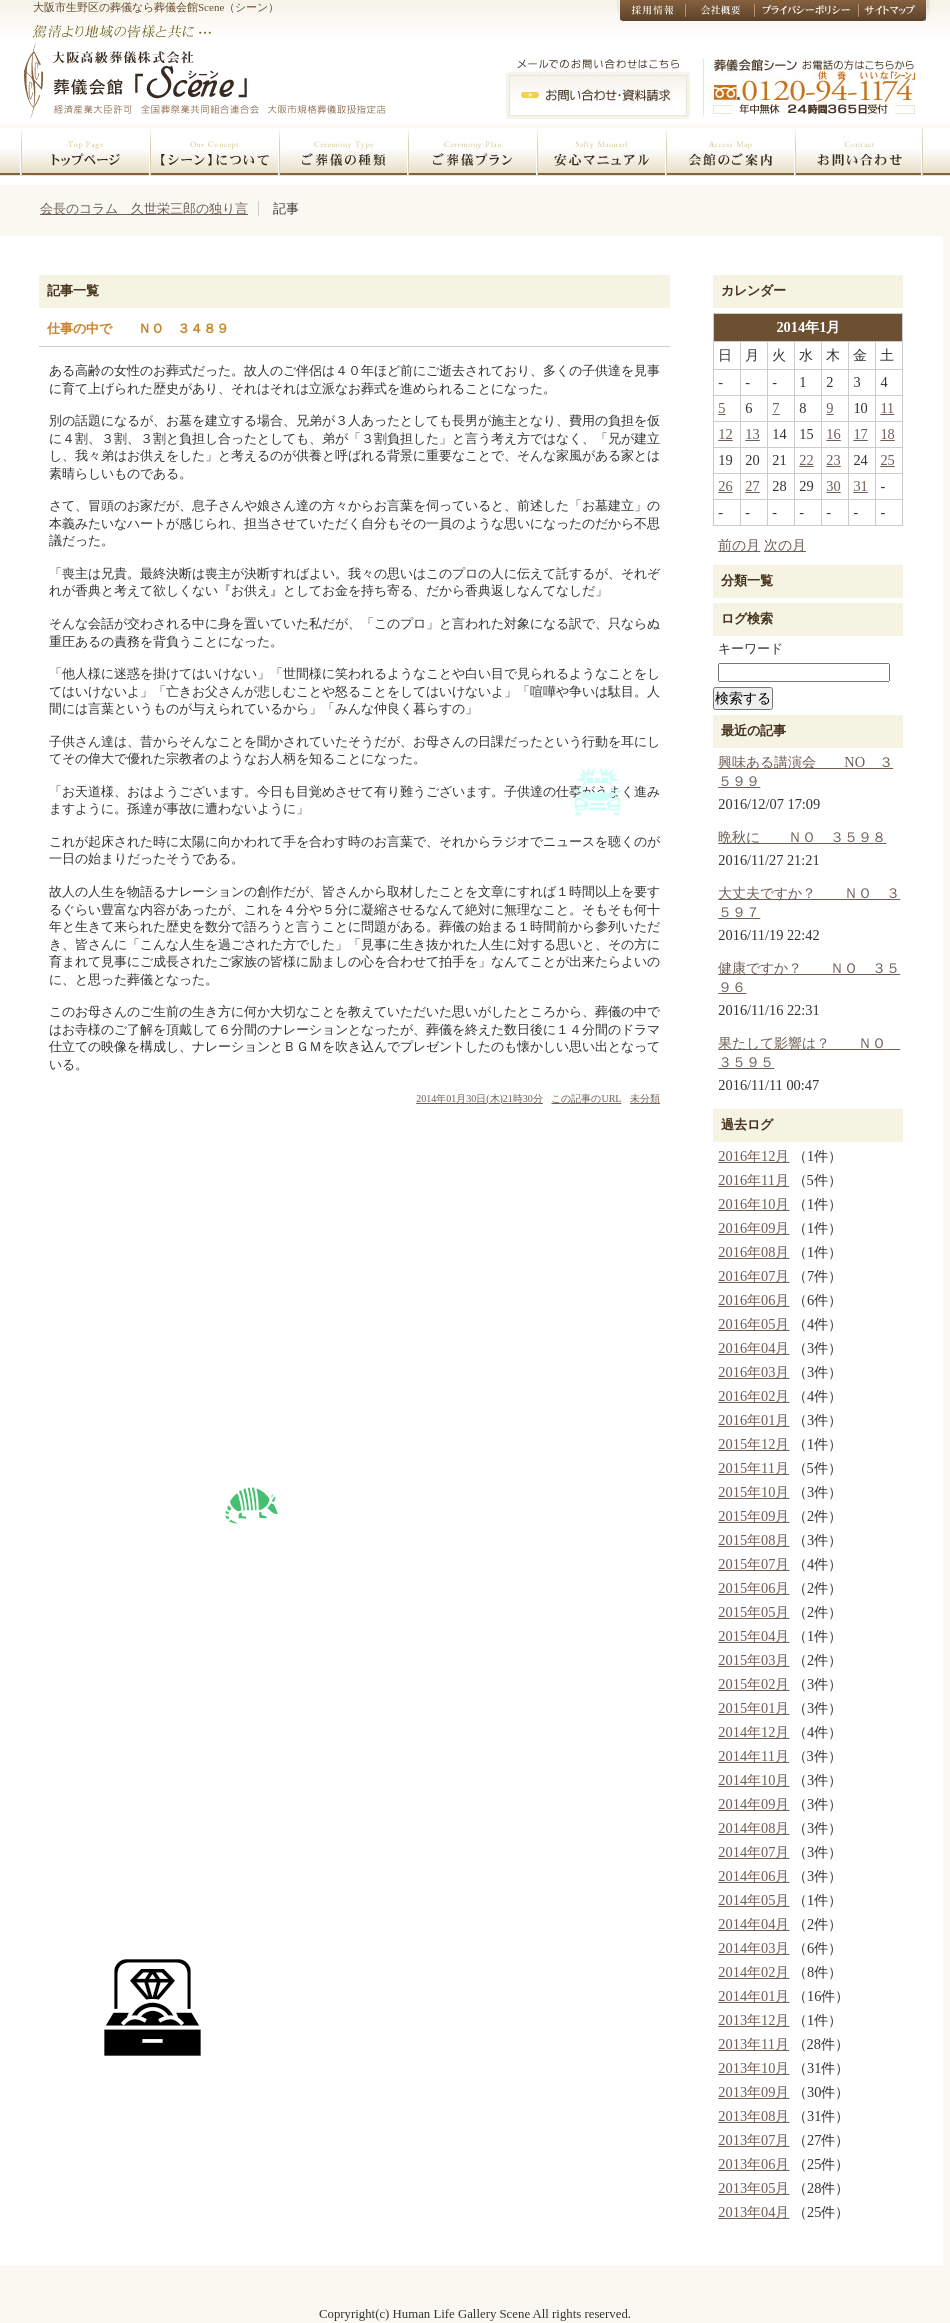 Image resolution: width=950 pixels, height=2323 pixels. What do you see at coordinates (597, 791) in the screenshot?
I see `indicates police or emergency services in a game` at bounding box center [597, 791].